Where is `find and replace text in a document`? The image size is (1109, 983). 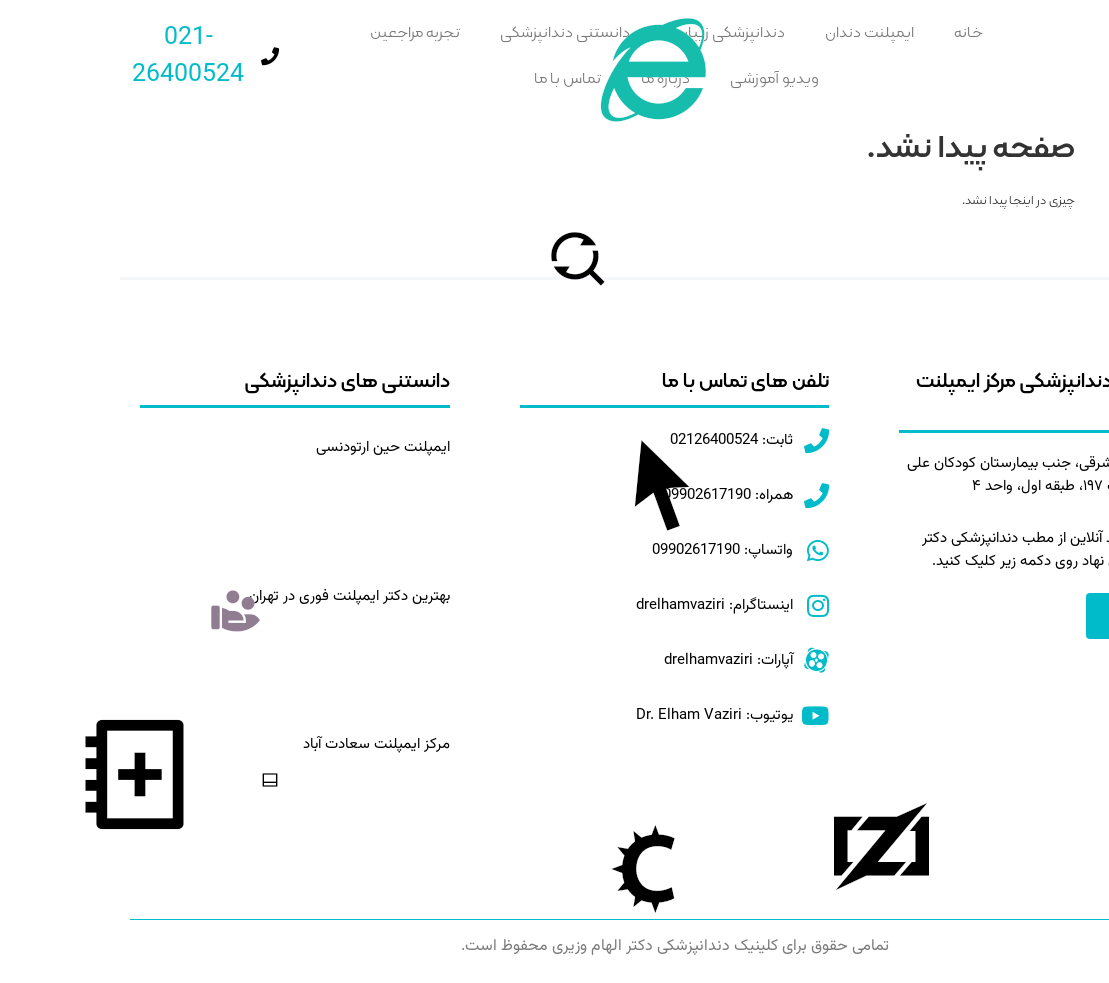
find and replace text in a document is located at coordinates (577, 258).